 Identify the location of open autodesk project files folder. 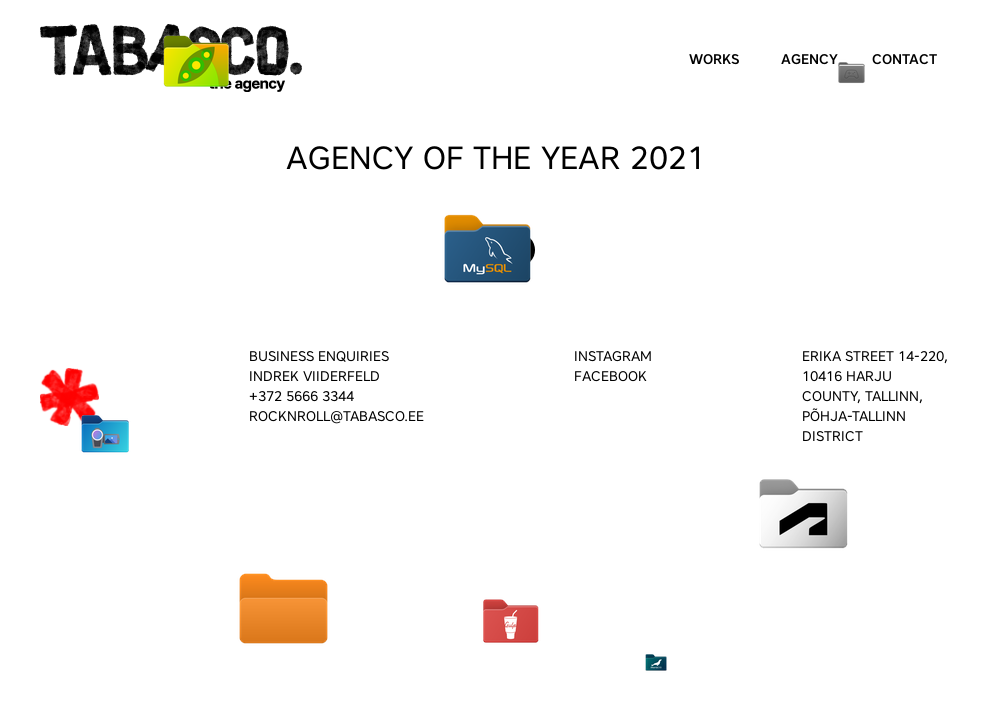
(803, 516).